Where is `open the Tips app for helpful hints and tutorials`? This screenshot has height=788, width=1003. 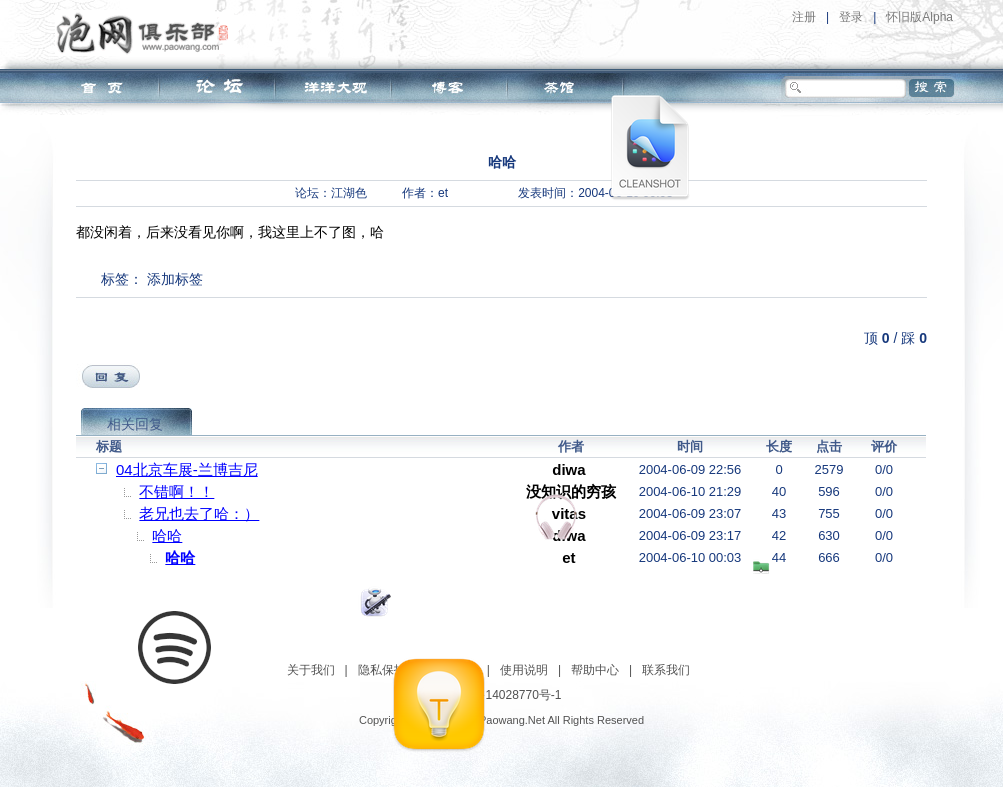
open the Tips app for helpful hints and tutorials is located at coordinates (439, 704).